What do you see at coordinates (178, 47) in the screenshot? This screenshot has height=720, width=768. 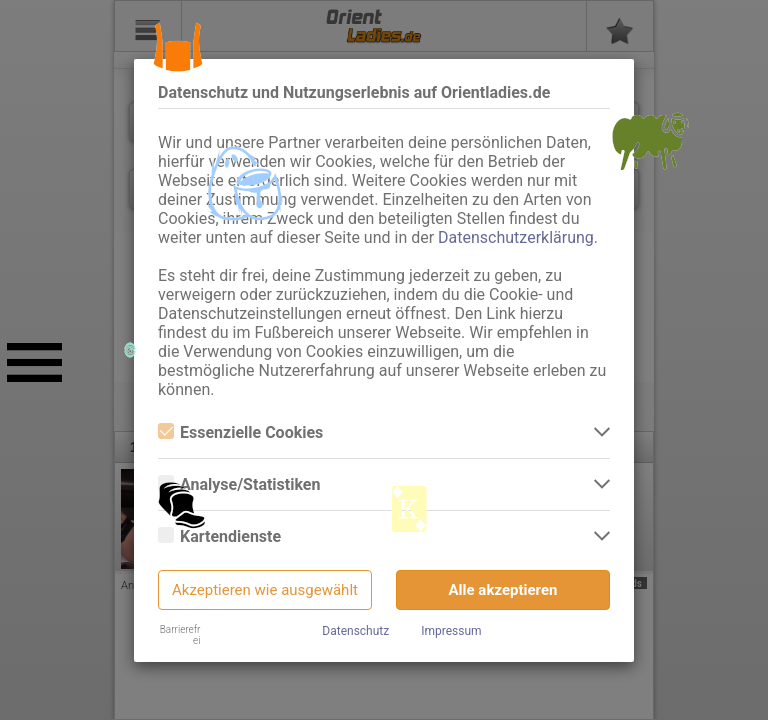 I see `enter the arena or battle mode` at bounding box center [178, 47].